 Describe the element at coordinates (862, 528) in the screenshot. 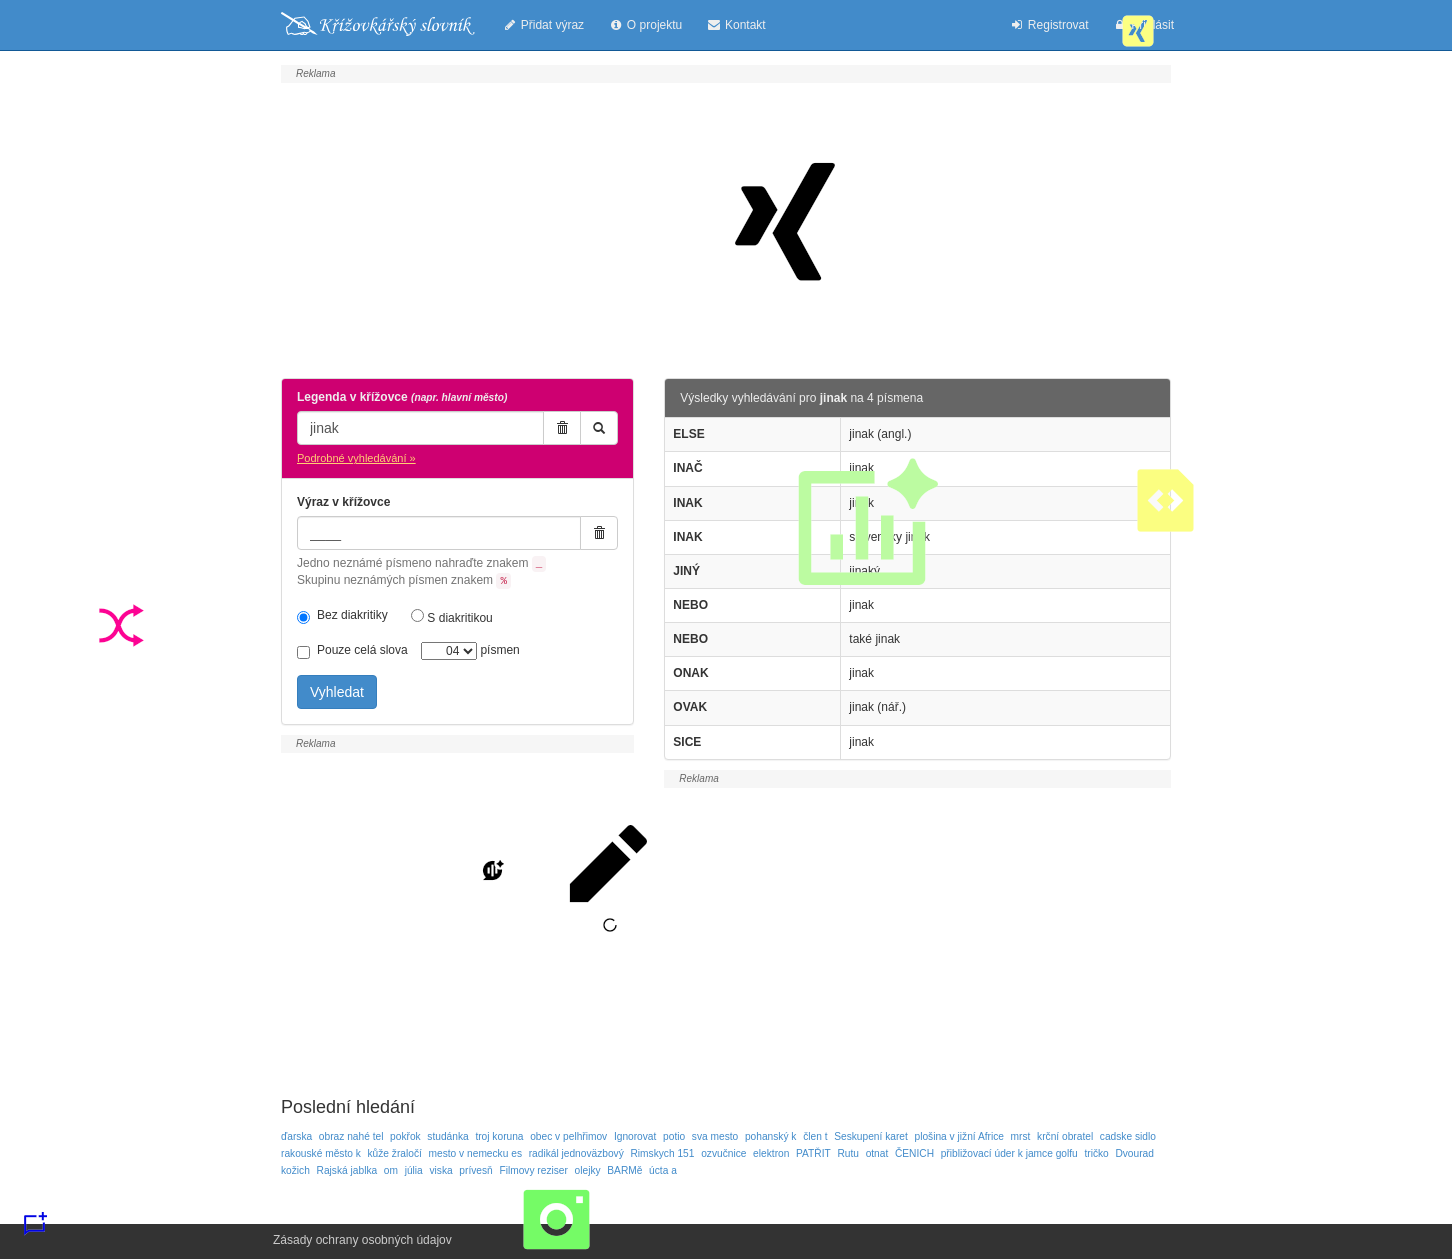

I see `view AI-generated analytics or insights` at that location.